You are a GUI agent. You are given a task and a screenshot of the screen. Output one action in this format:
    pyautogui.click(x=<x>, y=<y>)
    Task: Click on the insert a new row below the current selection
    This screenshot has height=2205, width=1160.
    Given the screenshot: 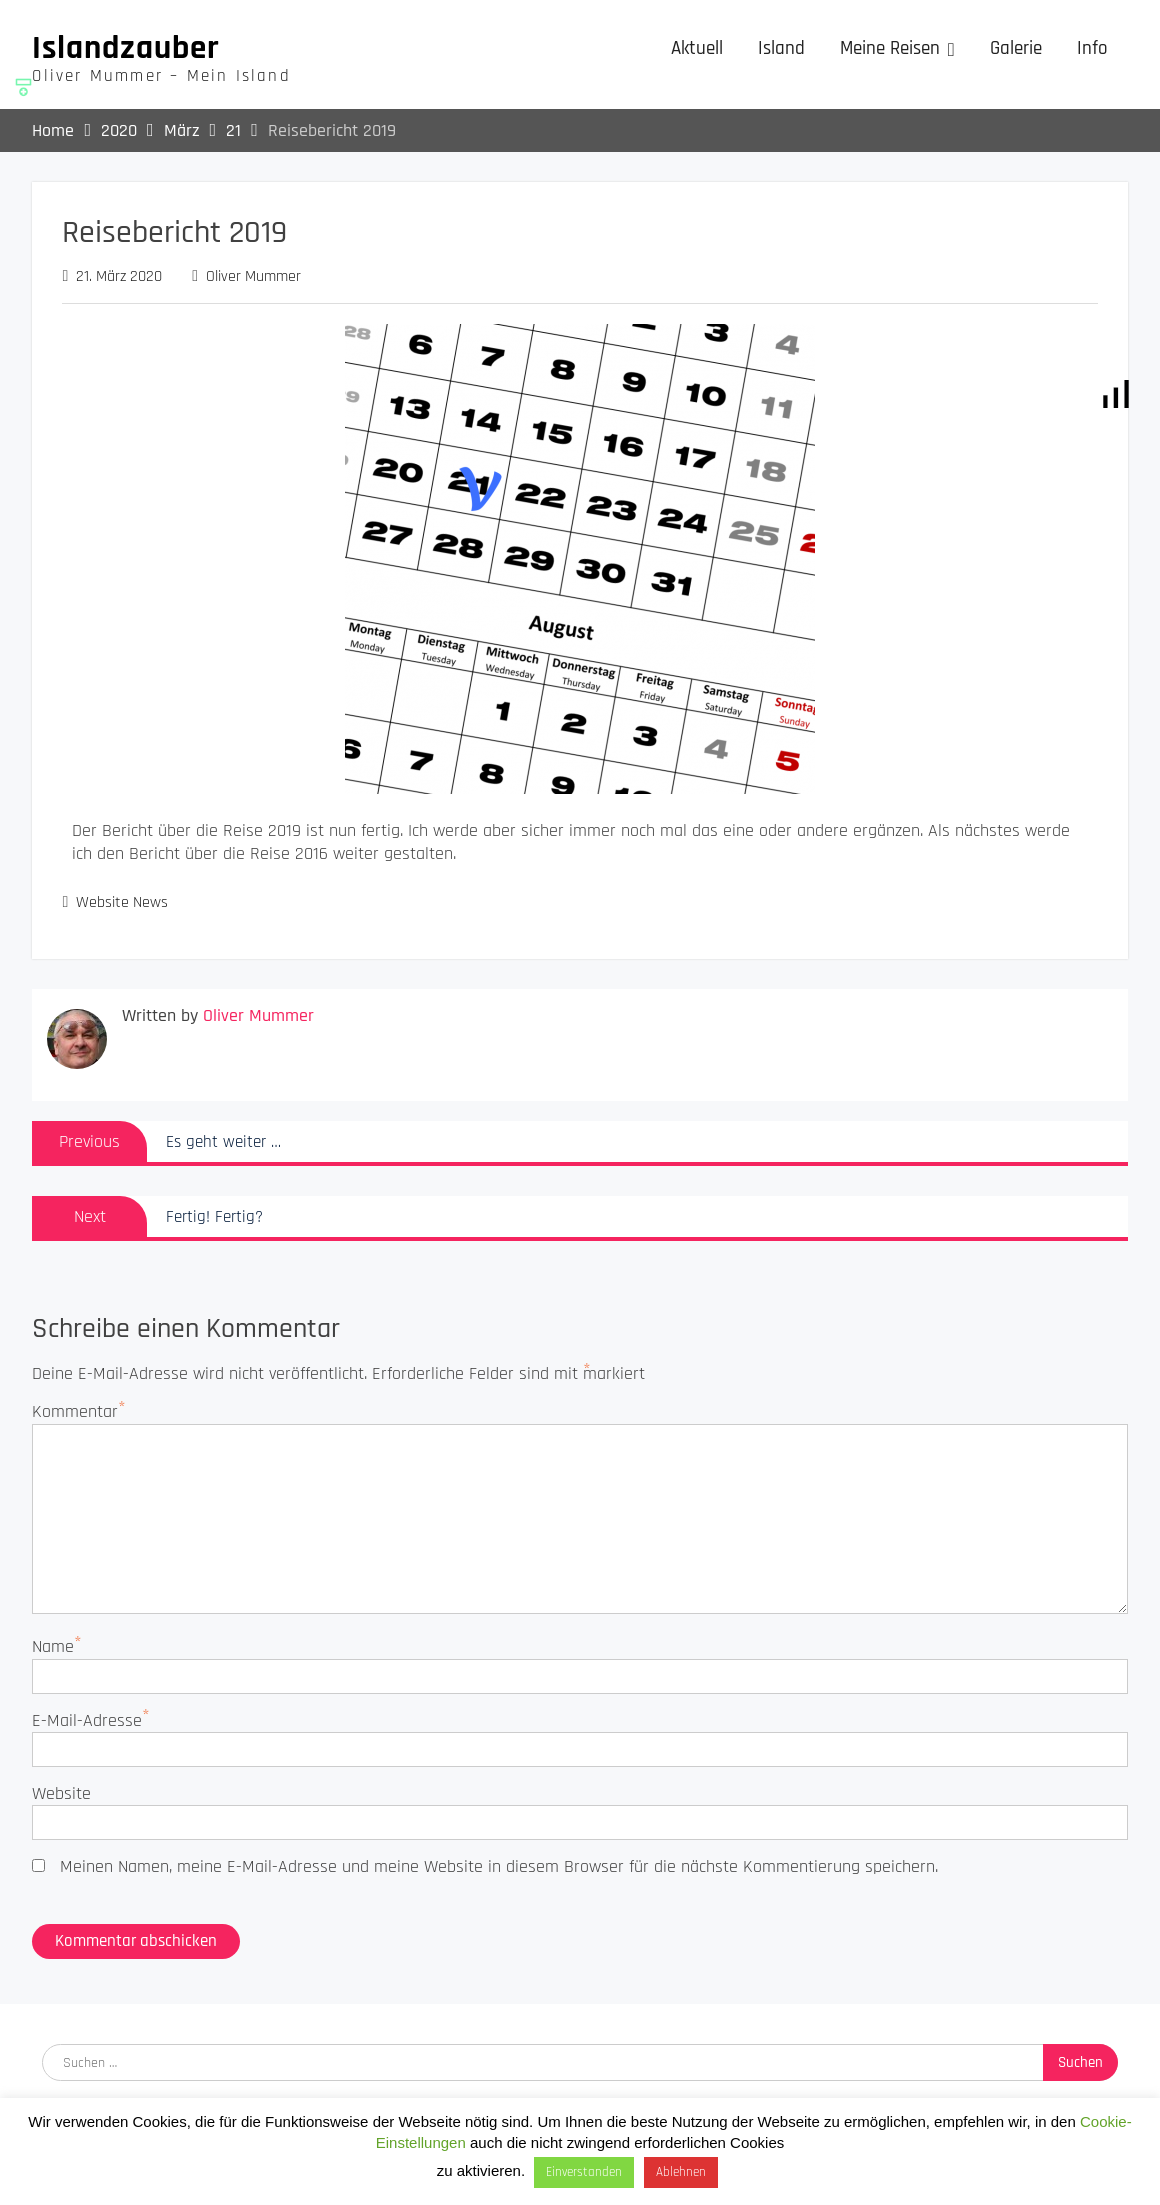 What is the action you would take?
    pyautogui.click(x=23, y=86)
    